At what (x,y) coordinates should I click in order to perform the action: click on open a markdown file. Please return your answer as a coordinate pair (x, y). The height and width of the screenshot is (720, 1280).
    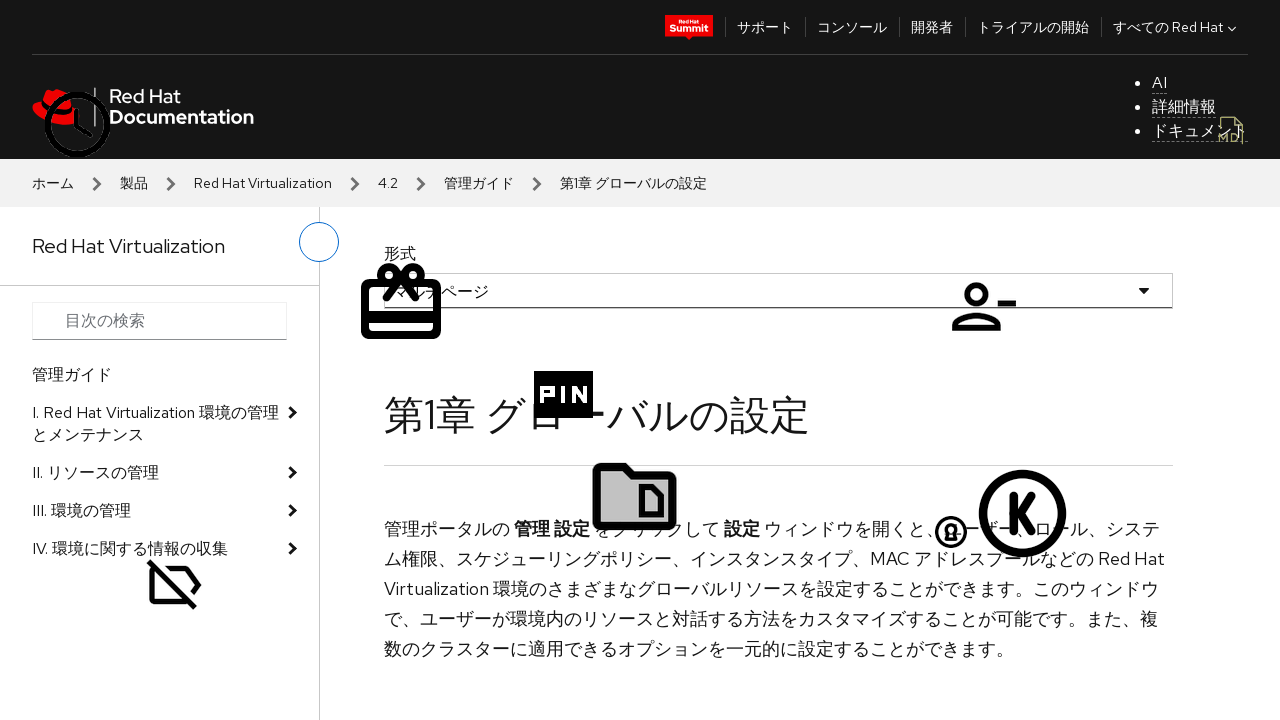
    Looking at the image, I should click on (1231, 130).